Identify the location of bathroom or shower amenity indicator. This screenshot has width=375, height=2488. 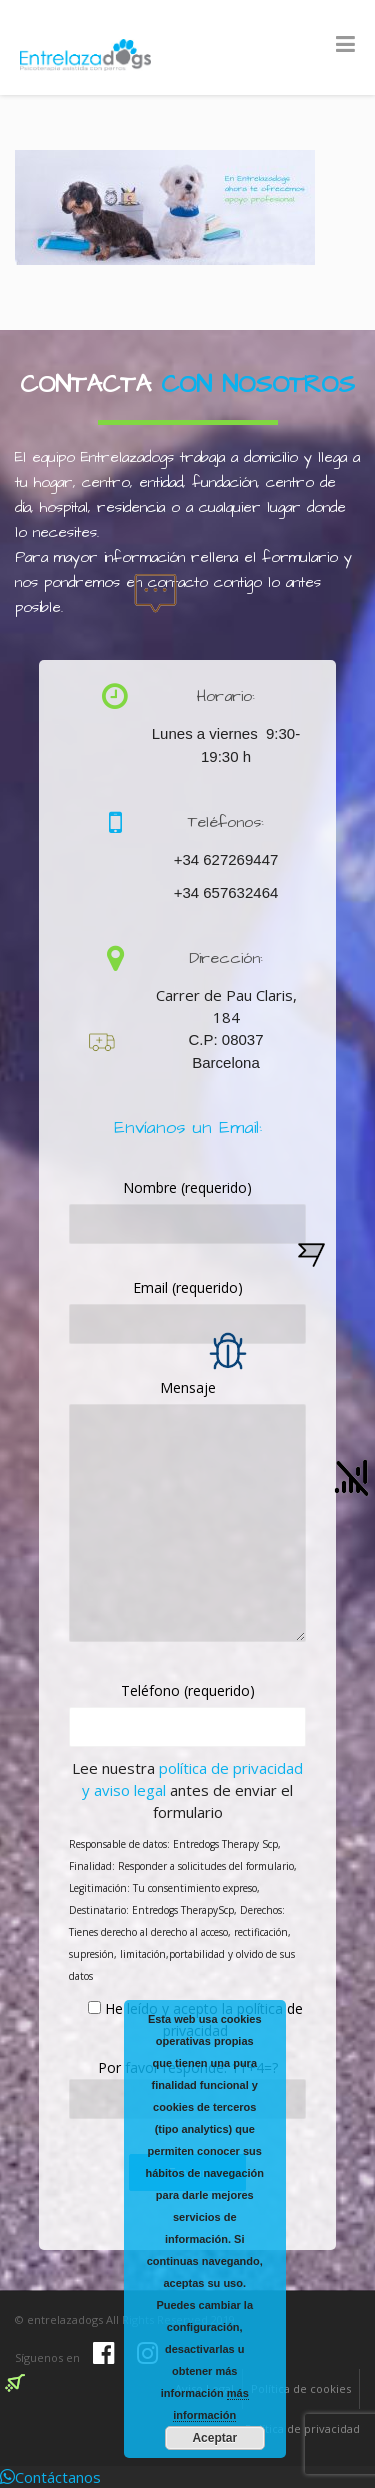
(15, 2382).